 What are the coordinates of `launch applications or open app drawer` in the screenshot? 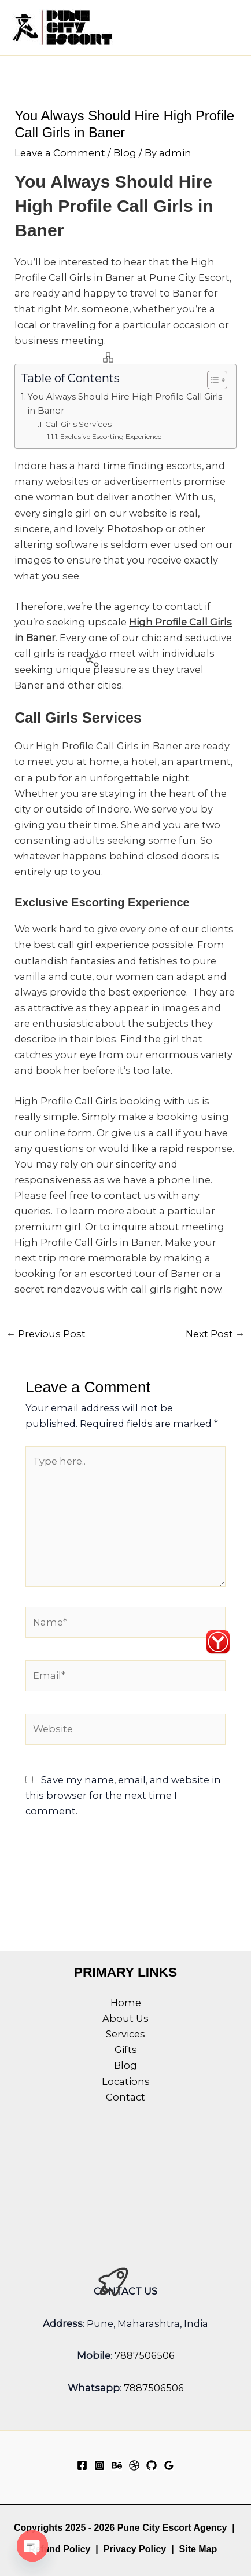 It's located at (113, 2282).